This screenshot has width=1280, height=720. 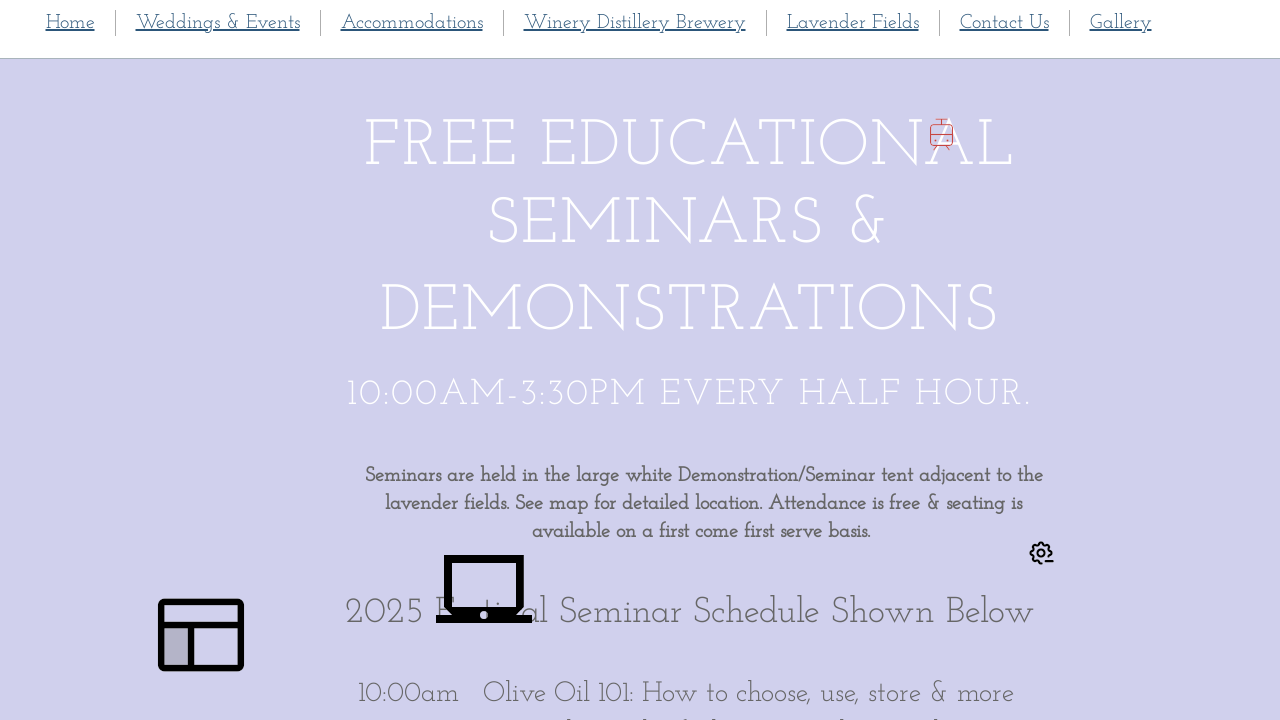 What do you see at coordinates (484, 591) in the screenshot?
I see `switch to desktop view` at bounding box center [484, 591].